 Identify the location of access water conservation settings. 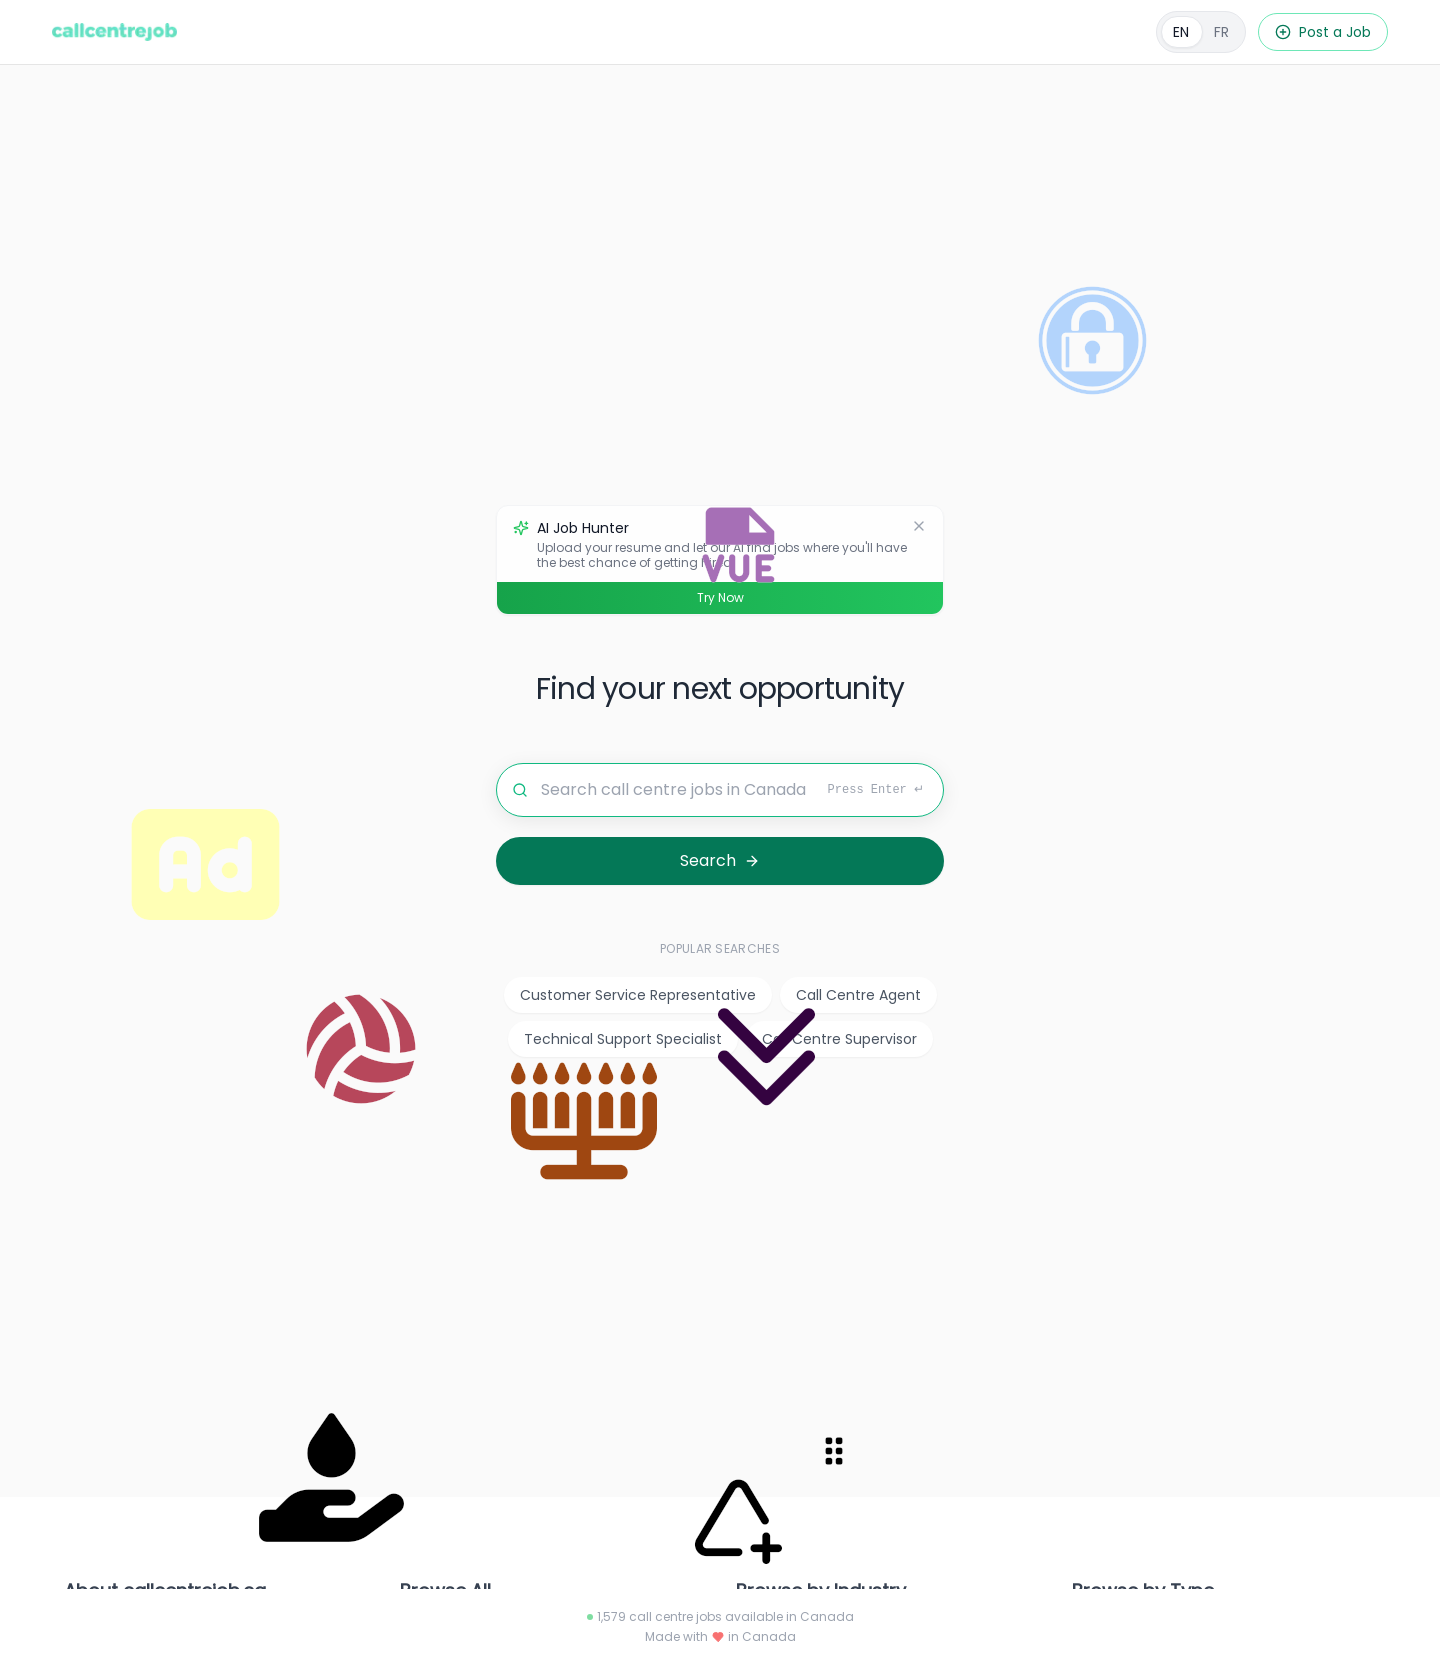
(331, 1477).